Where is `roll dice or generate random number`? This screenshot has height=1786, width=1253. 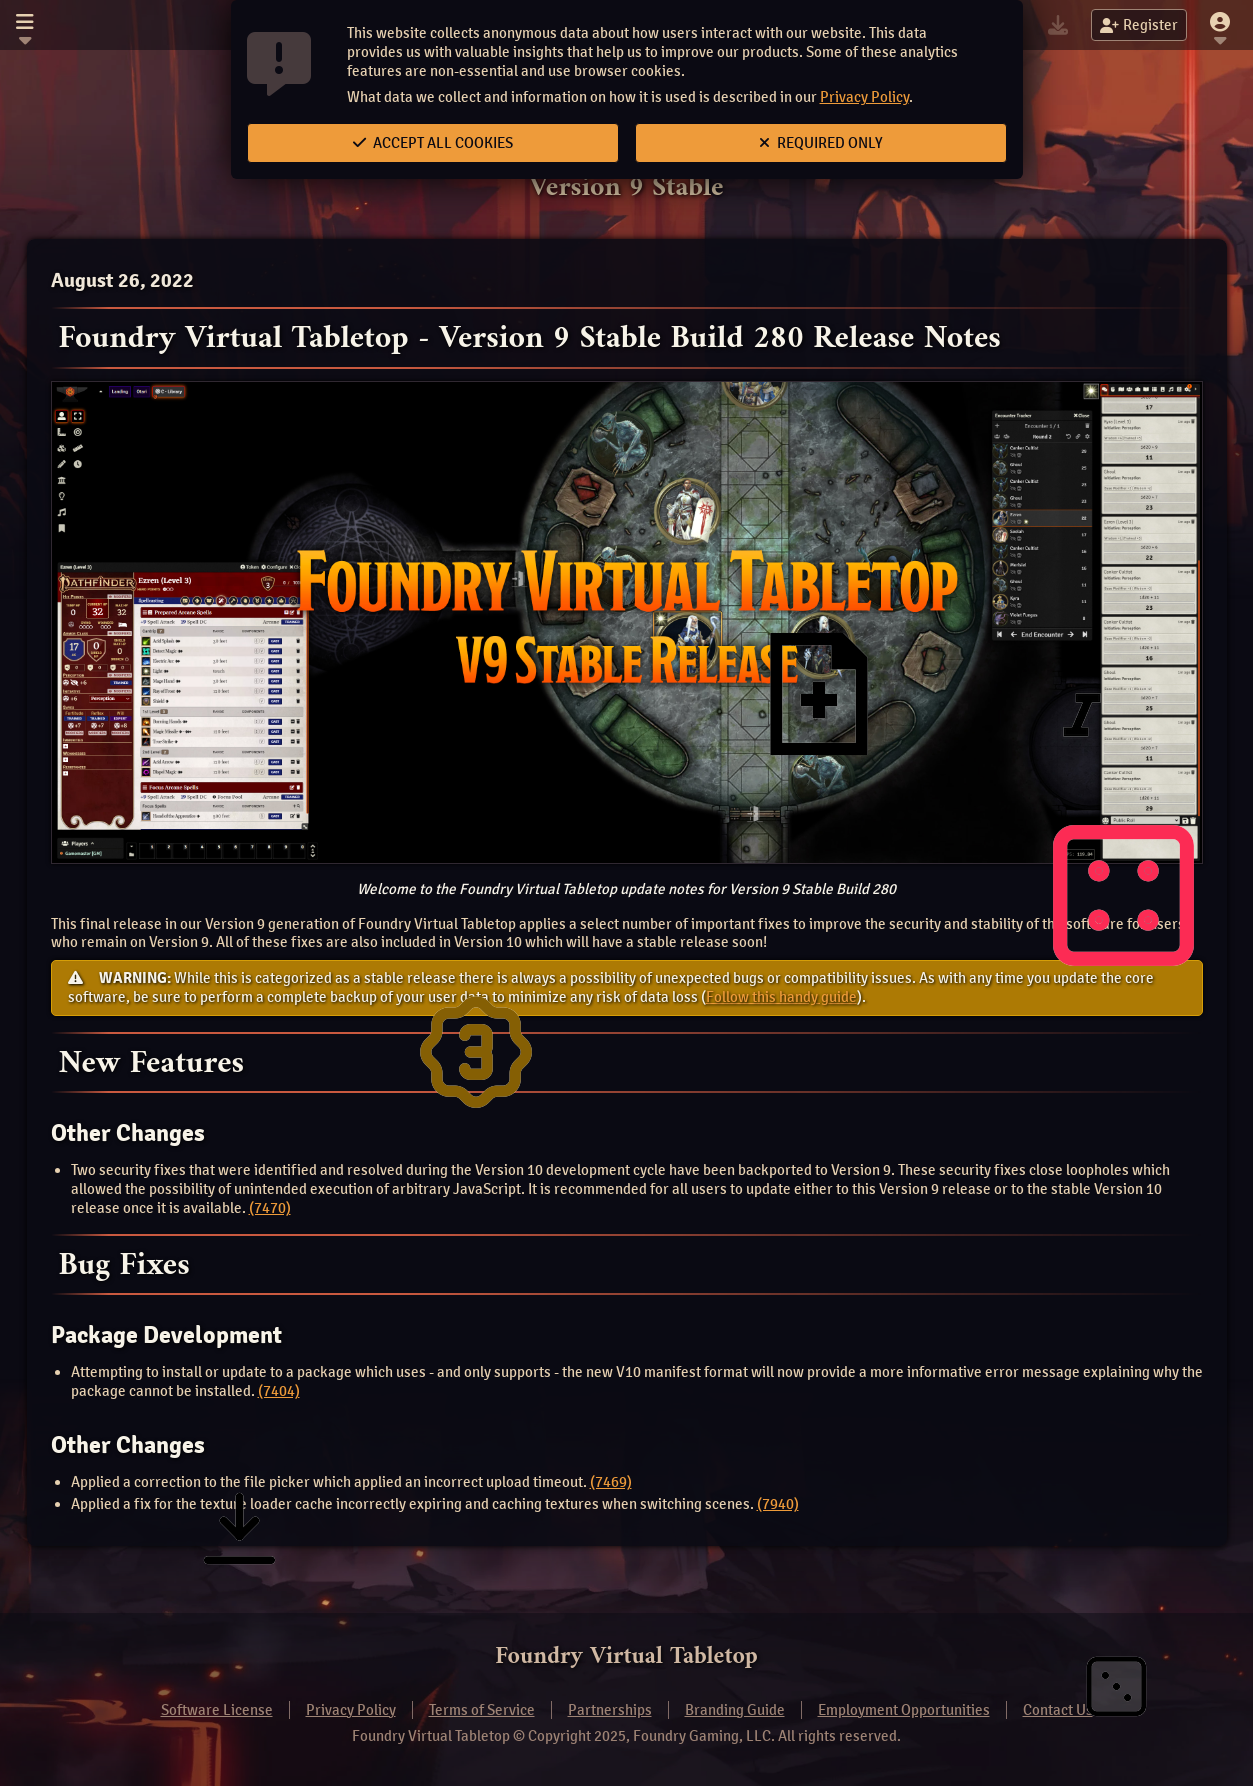 roll dice or generate random number is located at coordinates (1116, 1686).